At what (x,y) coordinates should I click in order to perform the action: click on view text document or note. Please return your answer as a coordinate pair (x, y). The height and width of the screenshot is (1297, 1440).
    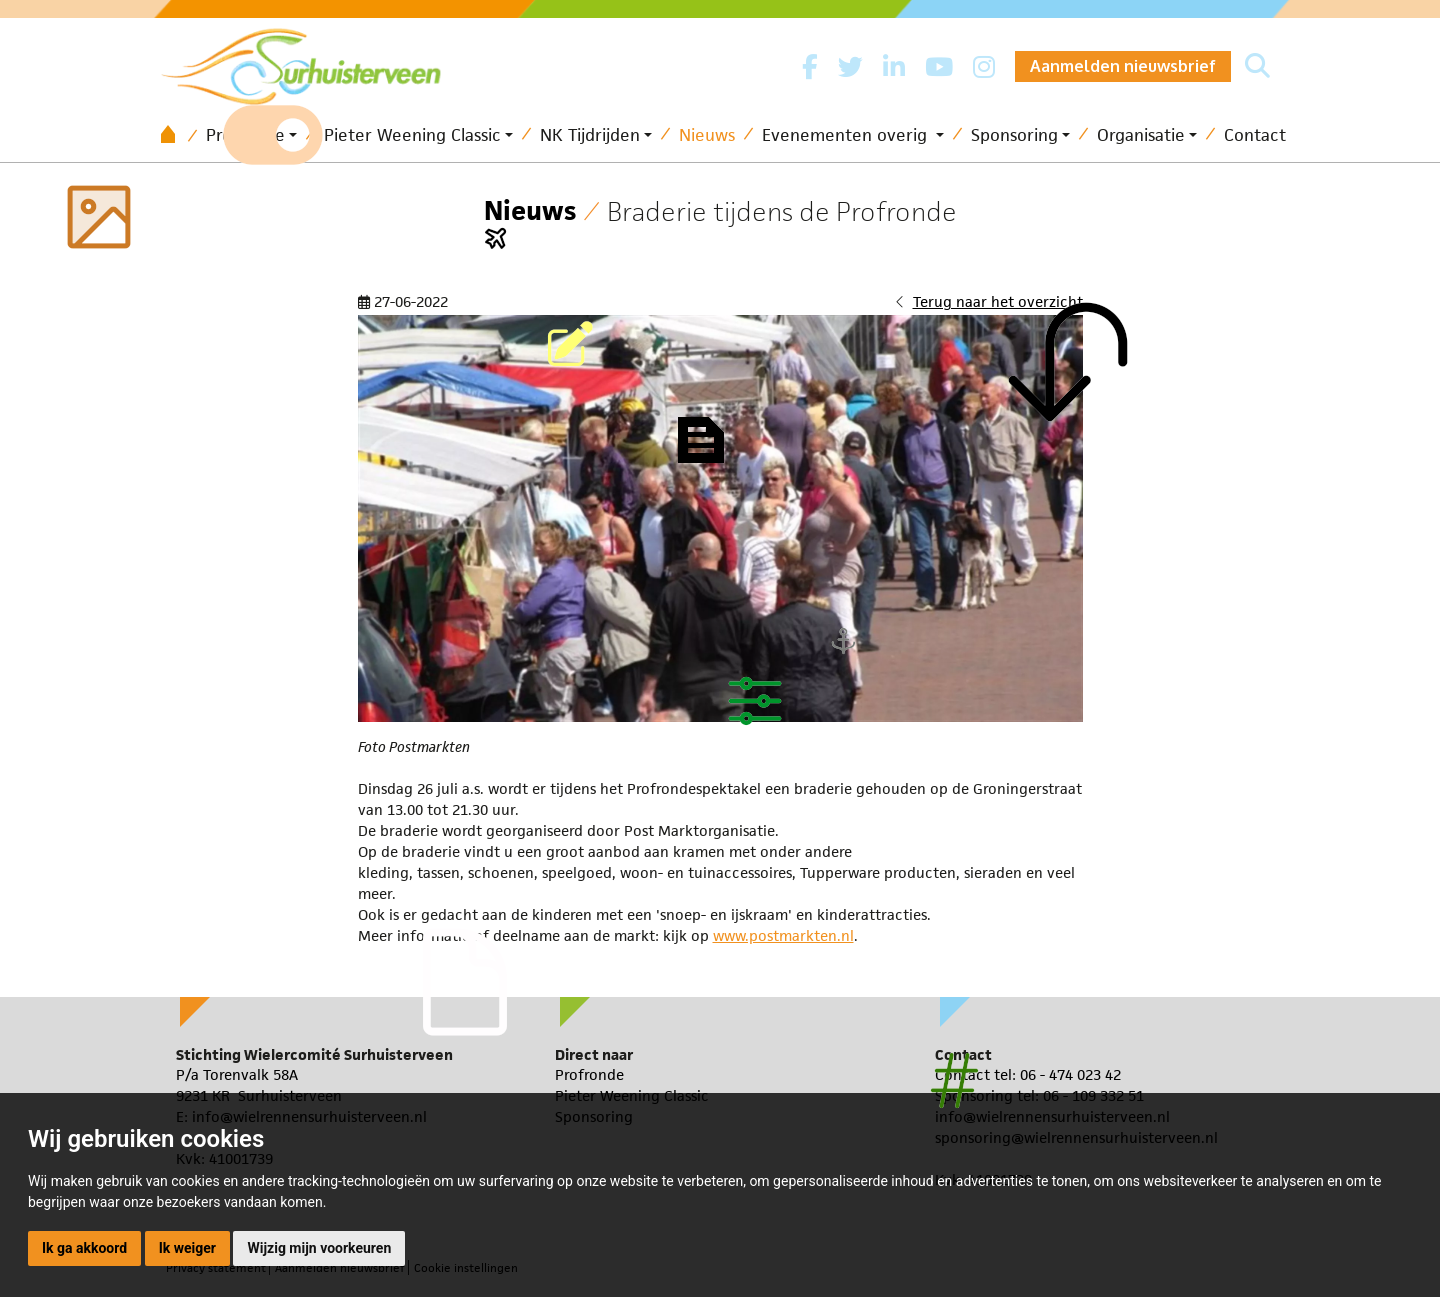
    Looking at the image, I should click on (701, 440).